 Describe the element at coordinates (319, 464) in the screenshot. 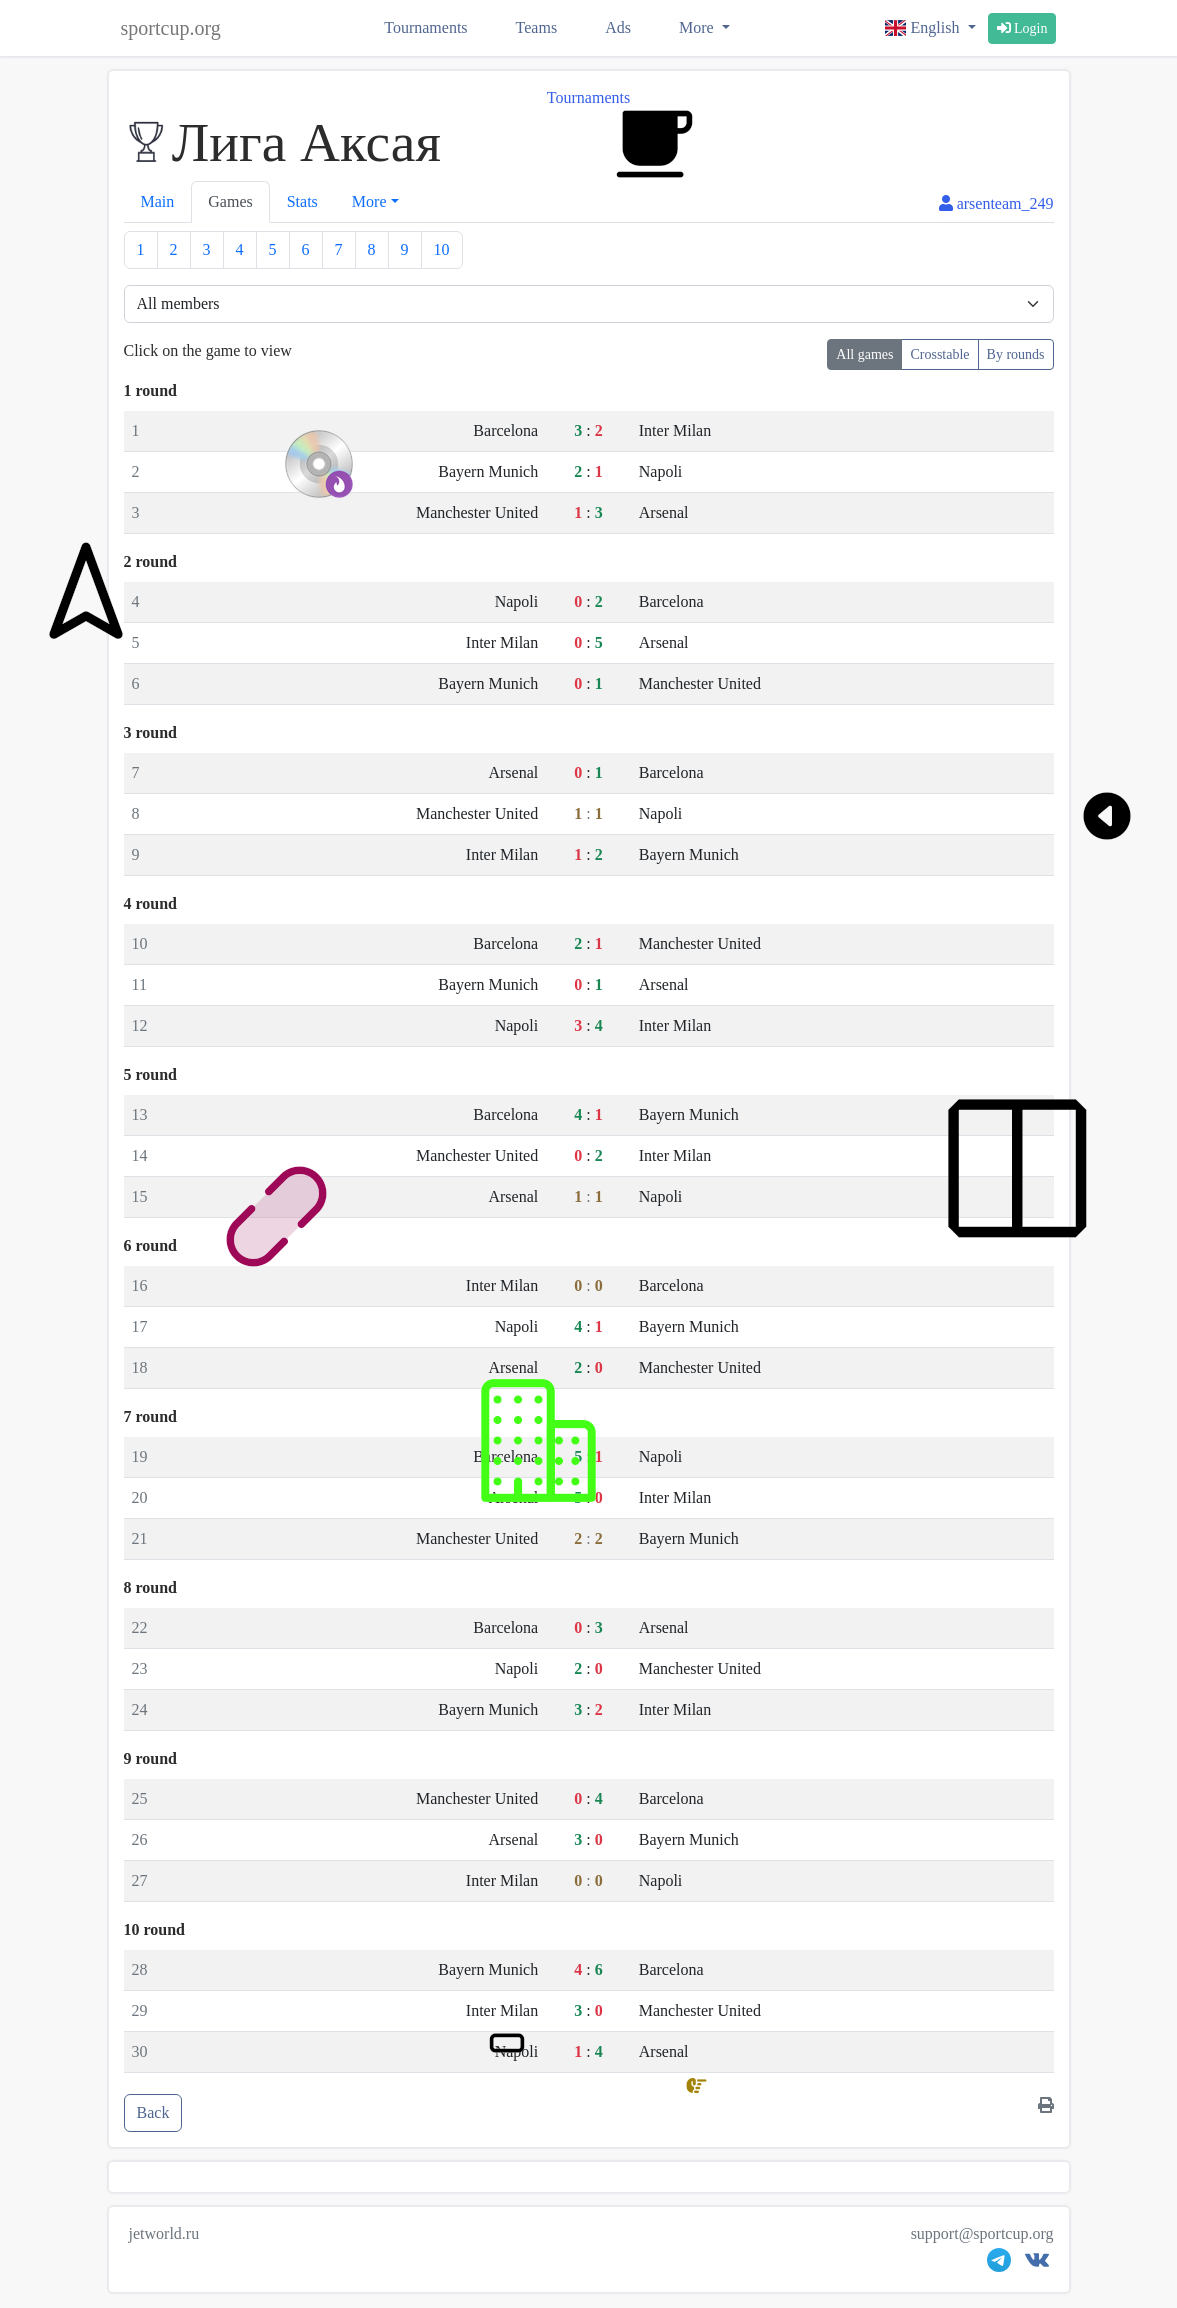

I see `burn data to a dvd disc` at that location.